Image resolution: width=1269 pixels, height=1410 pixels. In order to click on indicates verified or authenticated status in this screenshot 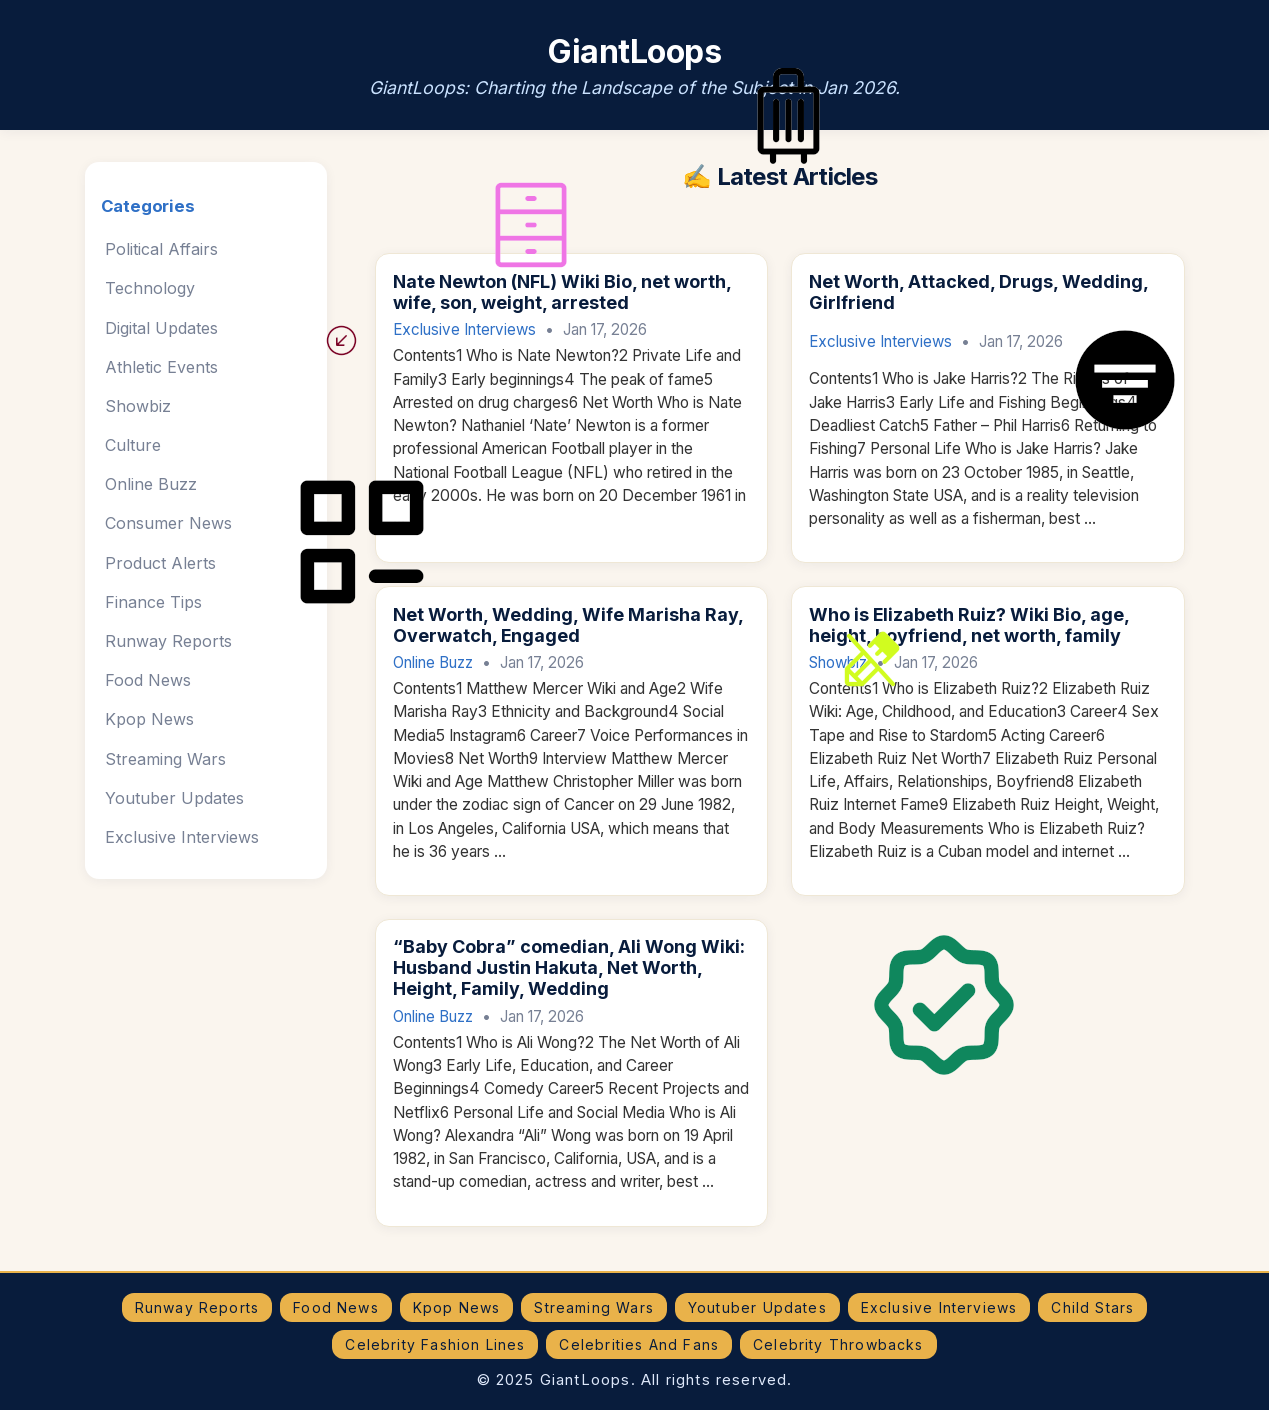, I will do `click(944, 1005)`.